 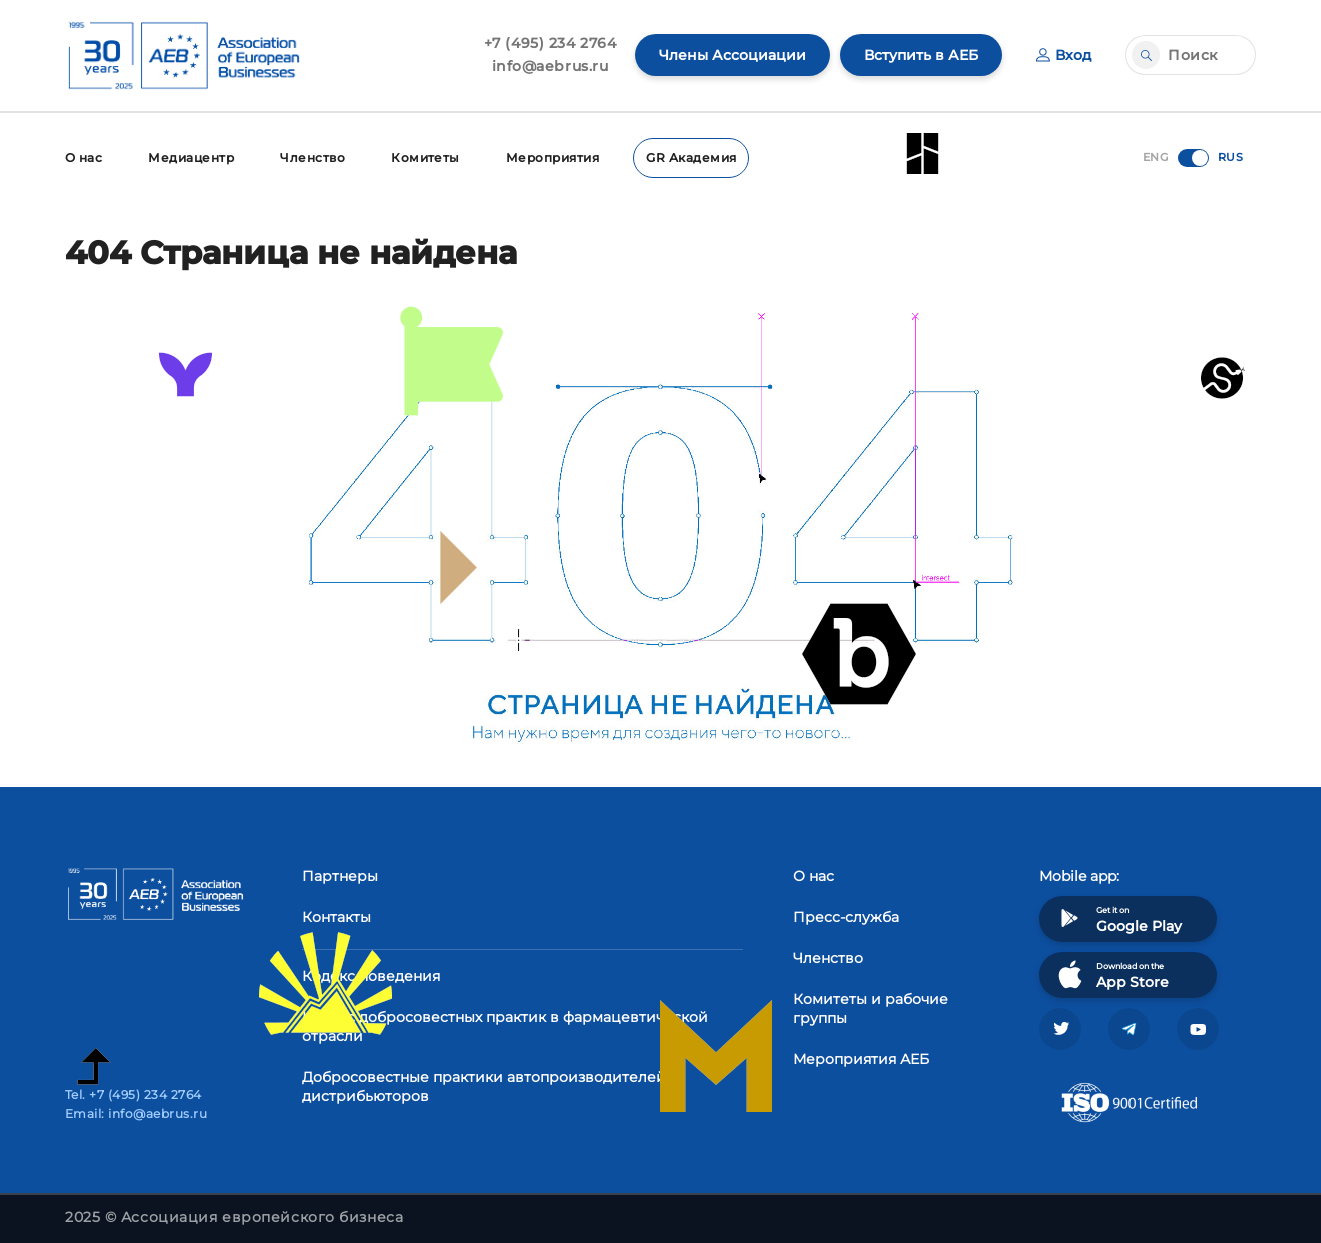 I want to click on open the Bambu Lab app or dashboard, so click(x=922, y=153).